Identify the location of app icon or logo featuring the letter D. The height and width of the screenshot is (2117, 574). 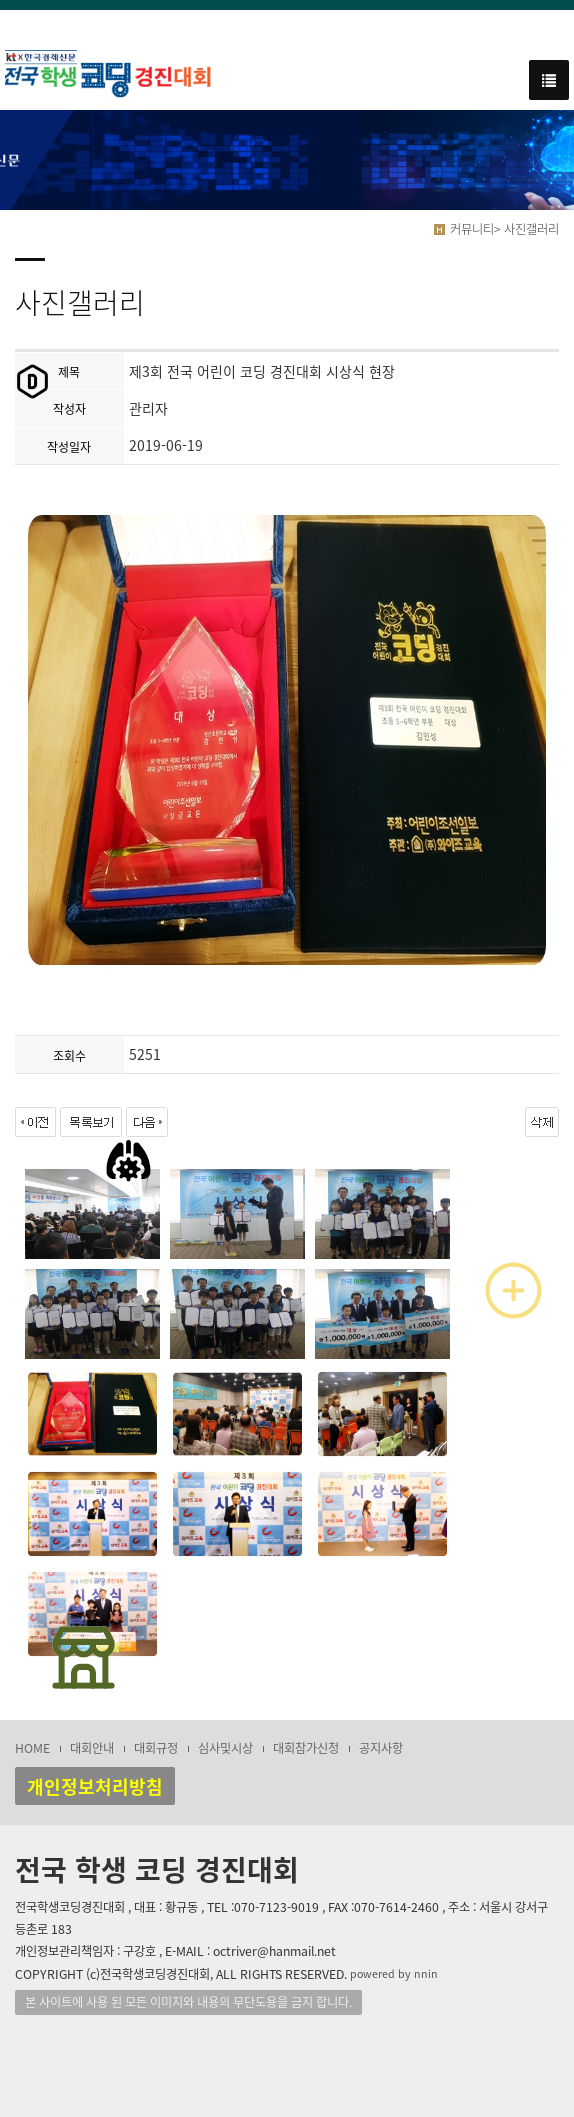
(32, 381).